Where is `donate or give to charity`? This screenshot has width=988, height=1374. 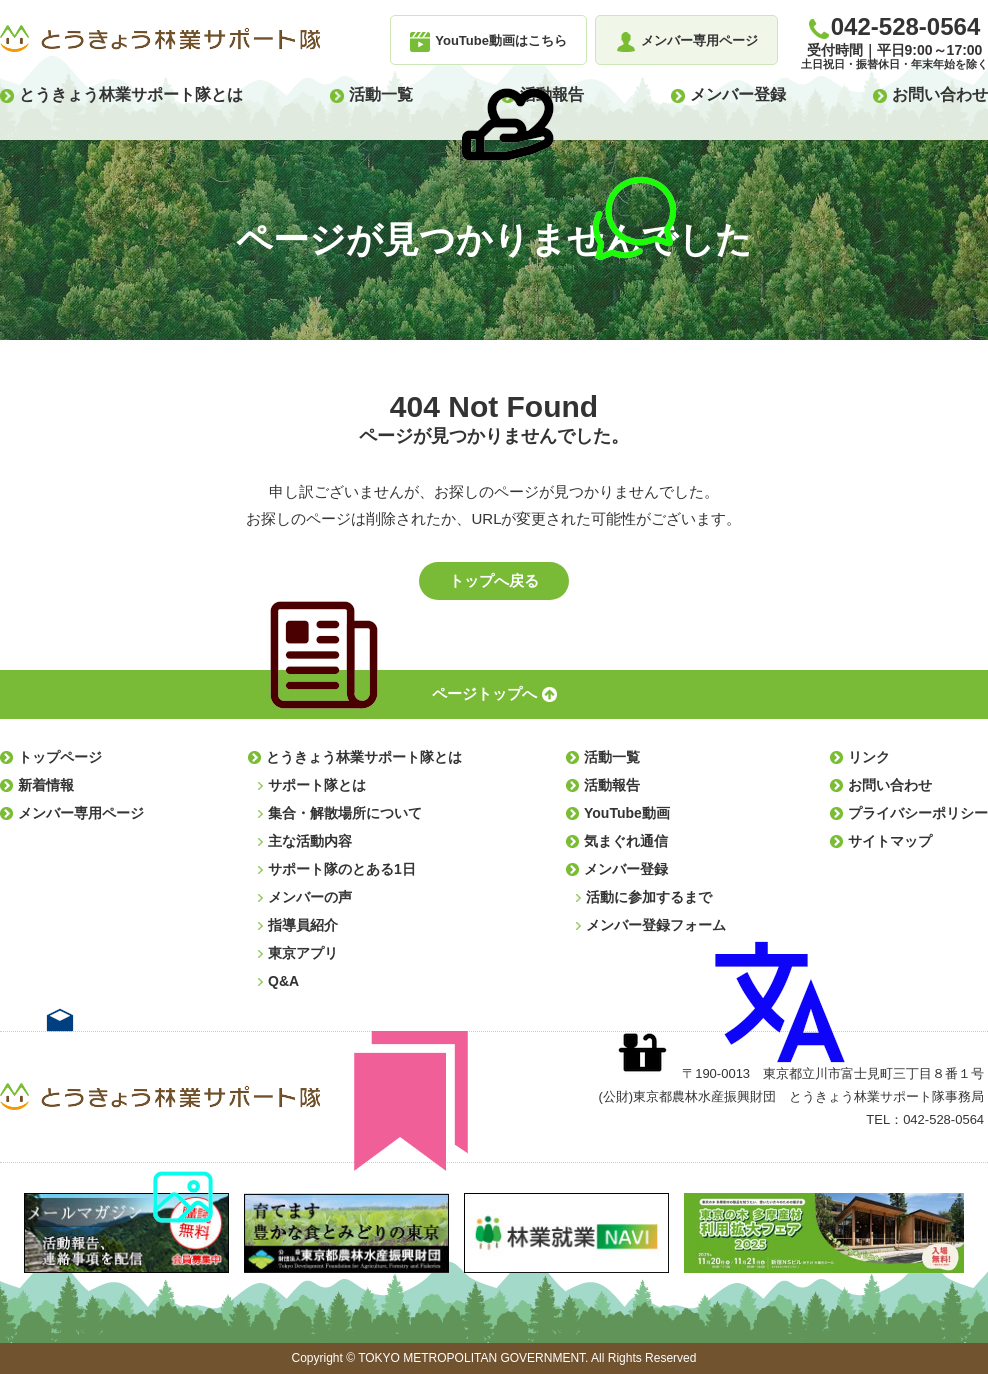
donate or give to charity is located at coordinates (510, 126).